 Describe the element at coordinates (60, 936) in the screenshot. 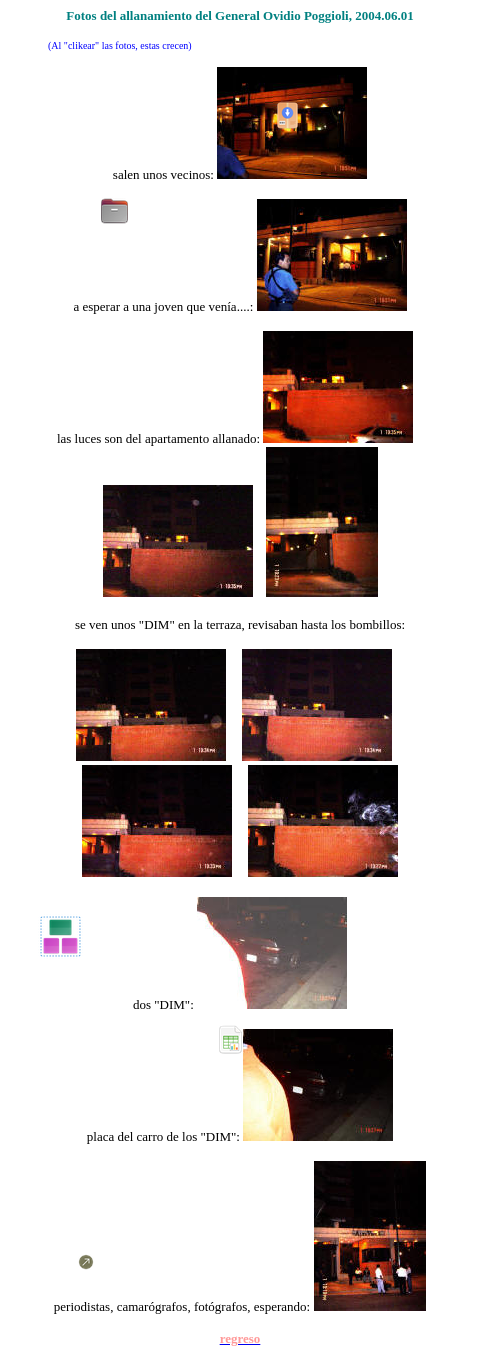

I see `select all items in the current view` at that location.